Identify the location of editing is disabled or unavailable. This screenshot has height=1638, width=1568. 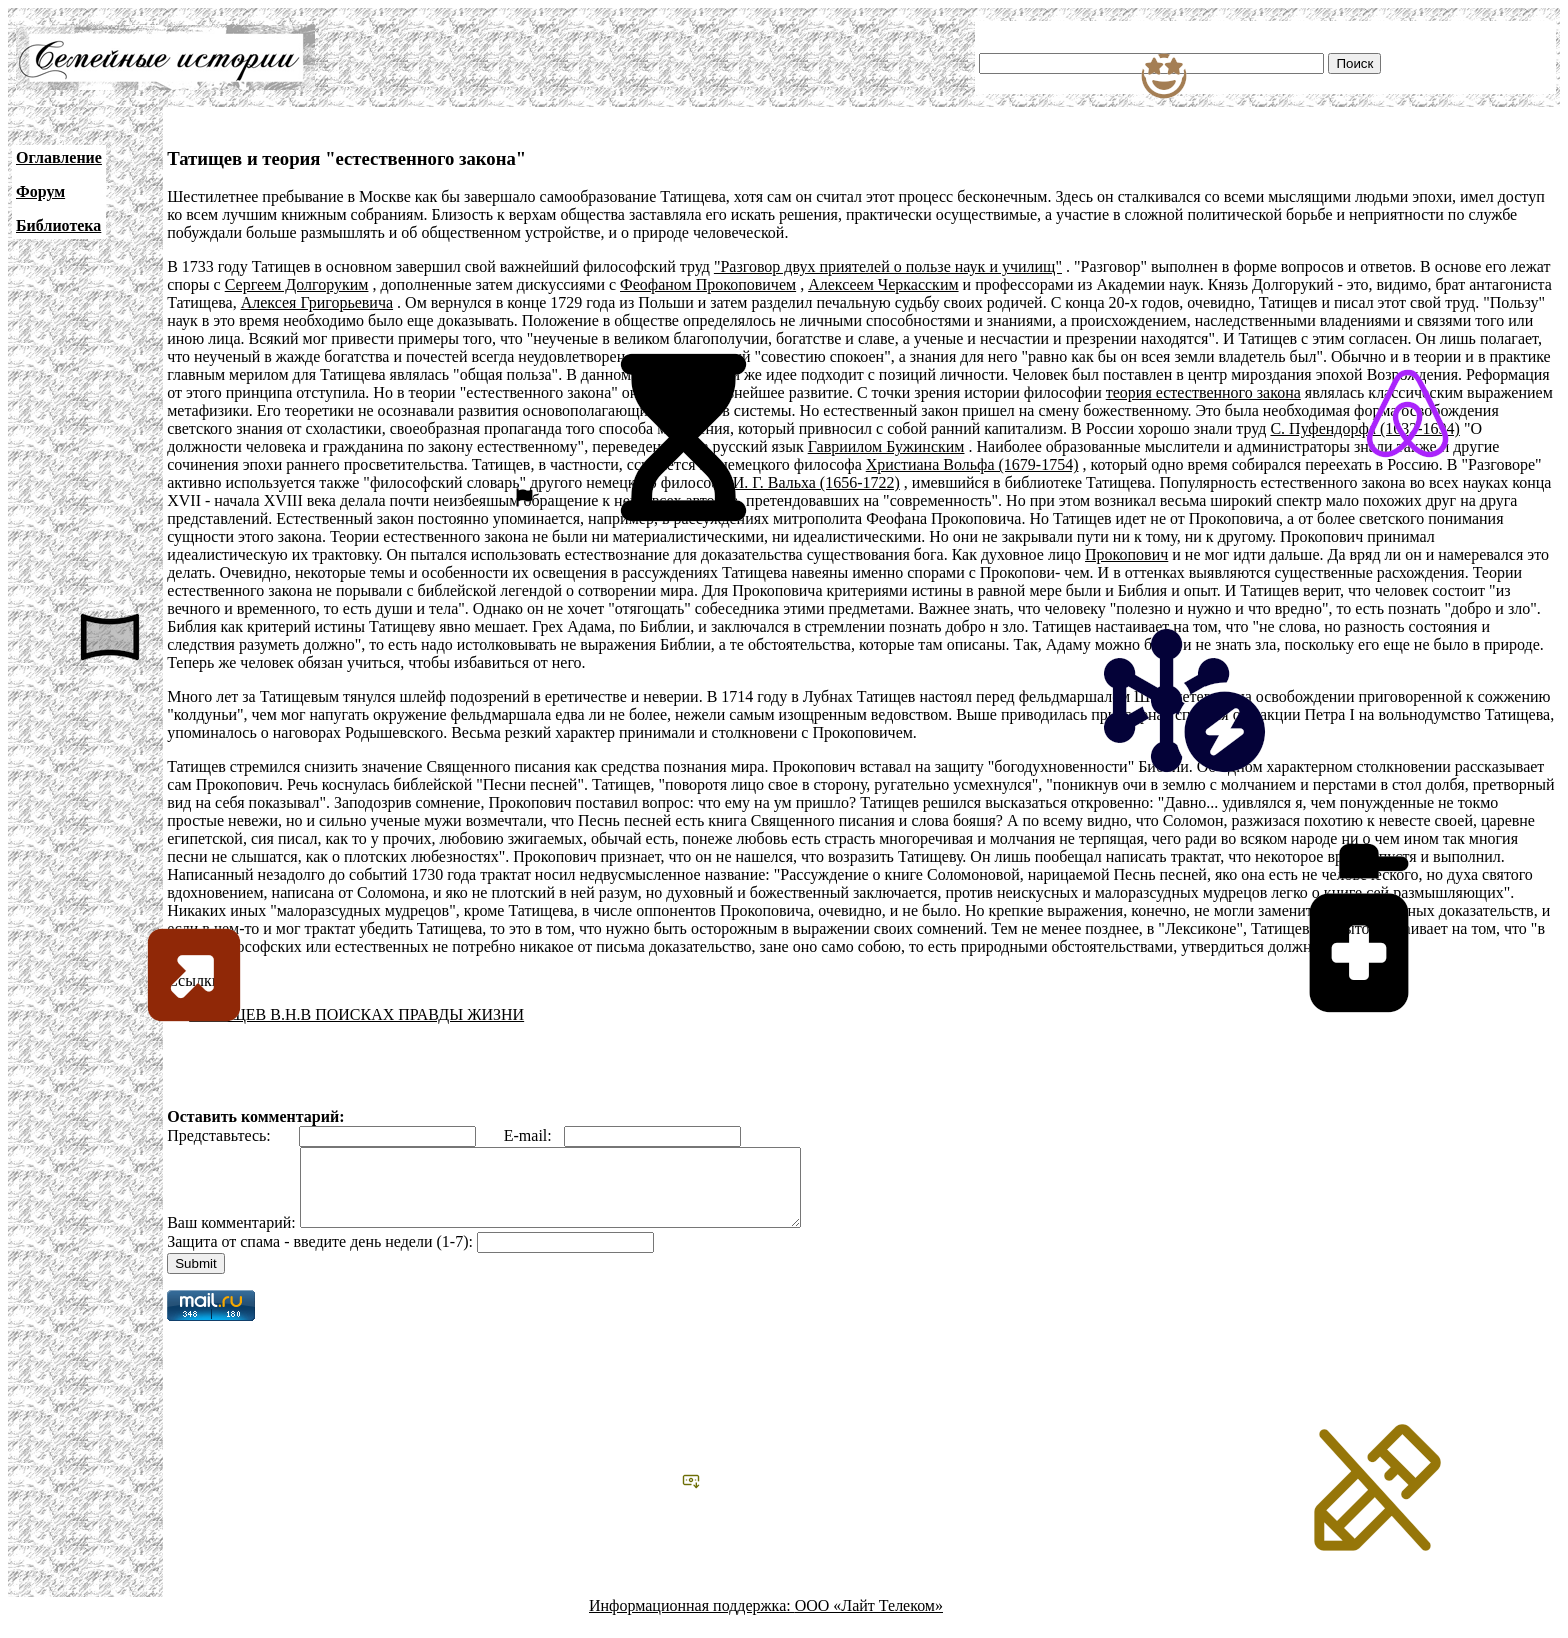
(1375, 1490).